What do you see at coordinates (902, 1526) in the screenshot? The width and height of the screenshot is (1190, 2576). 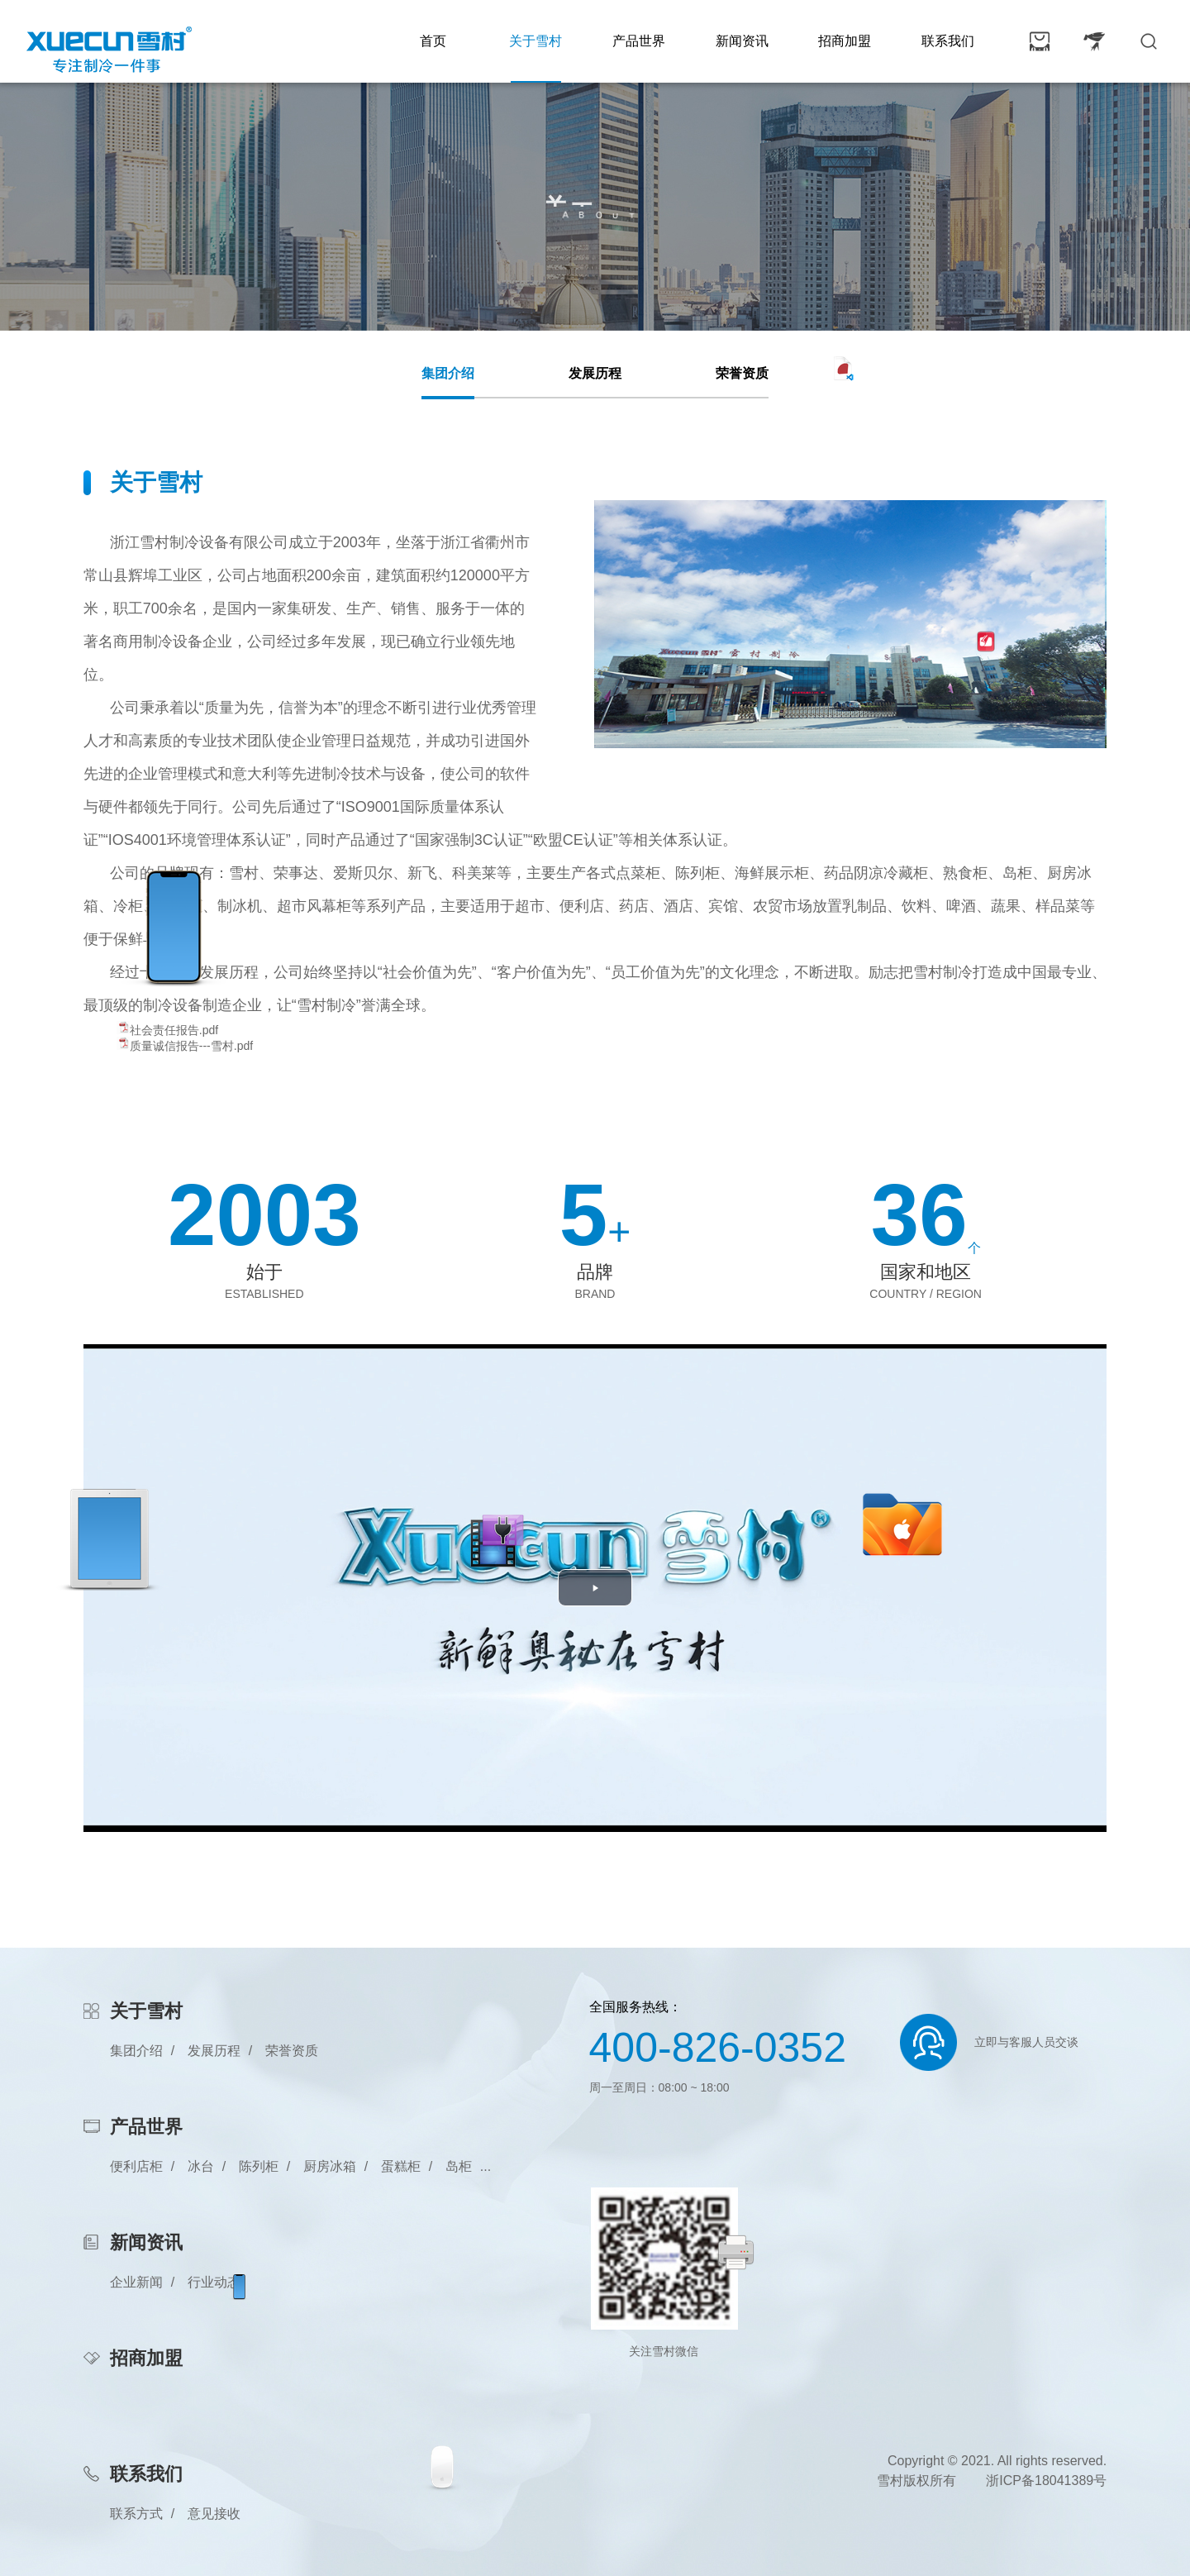 I see `open mac os ventura system folder` at bounding box center [902, 1526].